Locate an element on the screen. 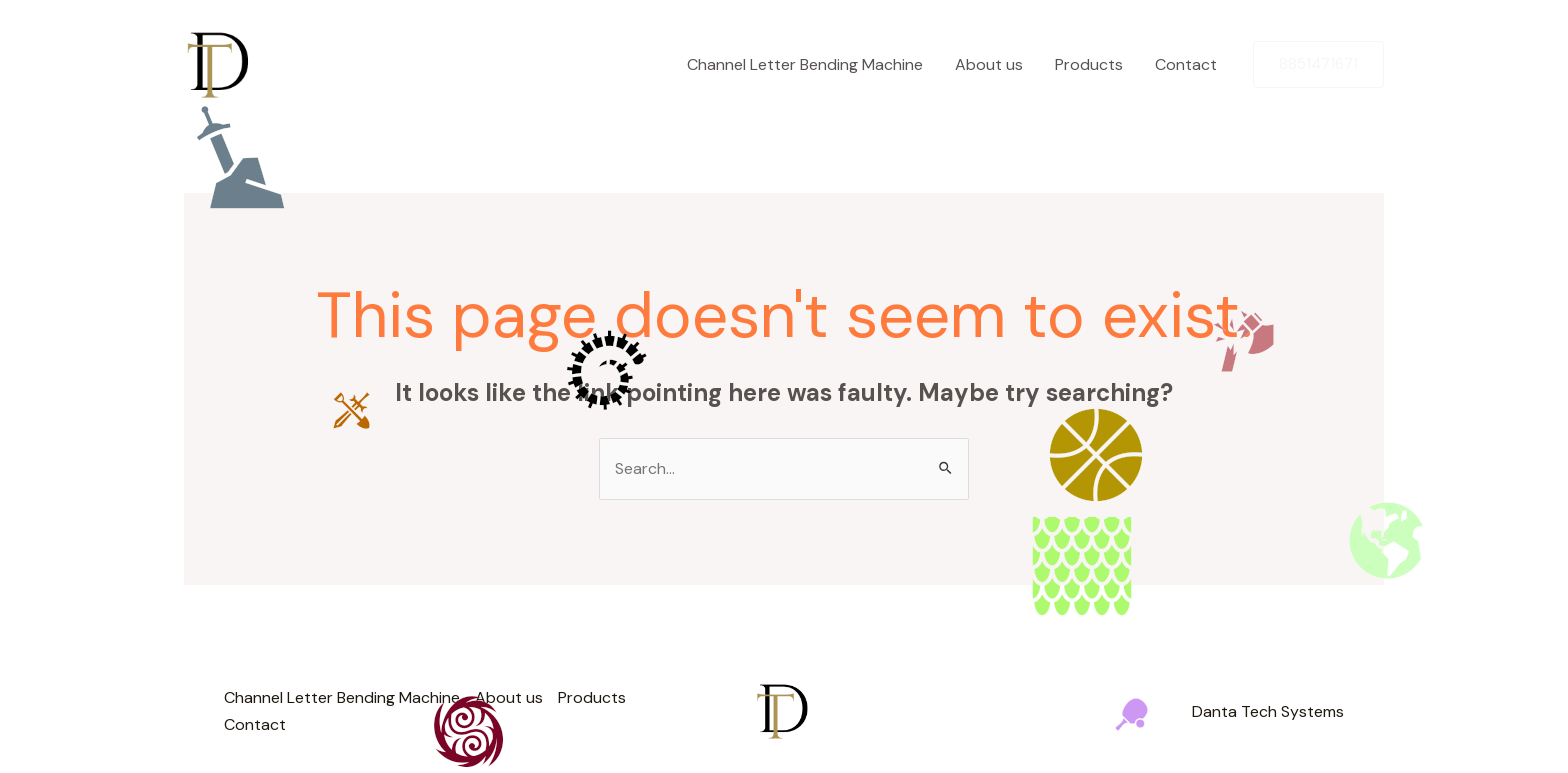 Image resolution: width=1568 pixels, height=773 pixels. access legendary or rare items is located at coordinates (238, 157).